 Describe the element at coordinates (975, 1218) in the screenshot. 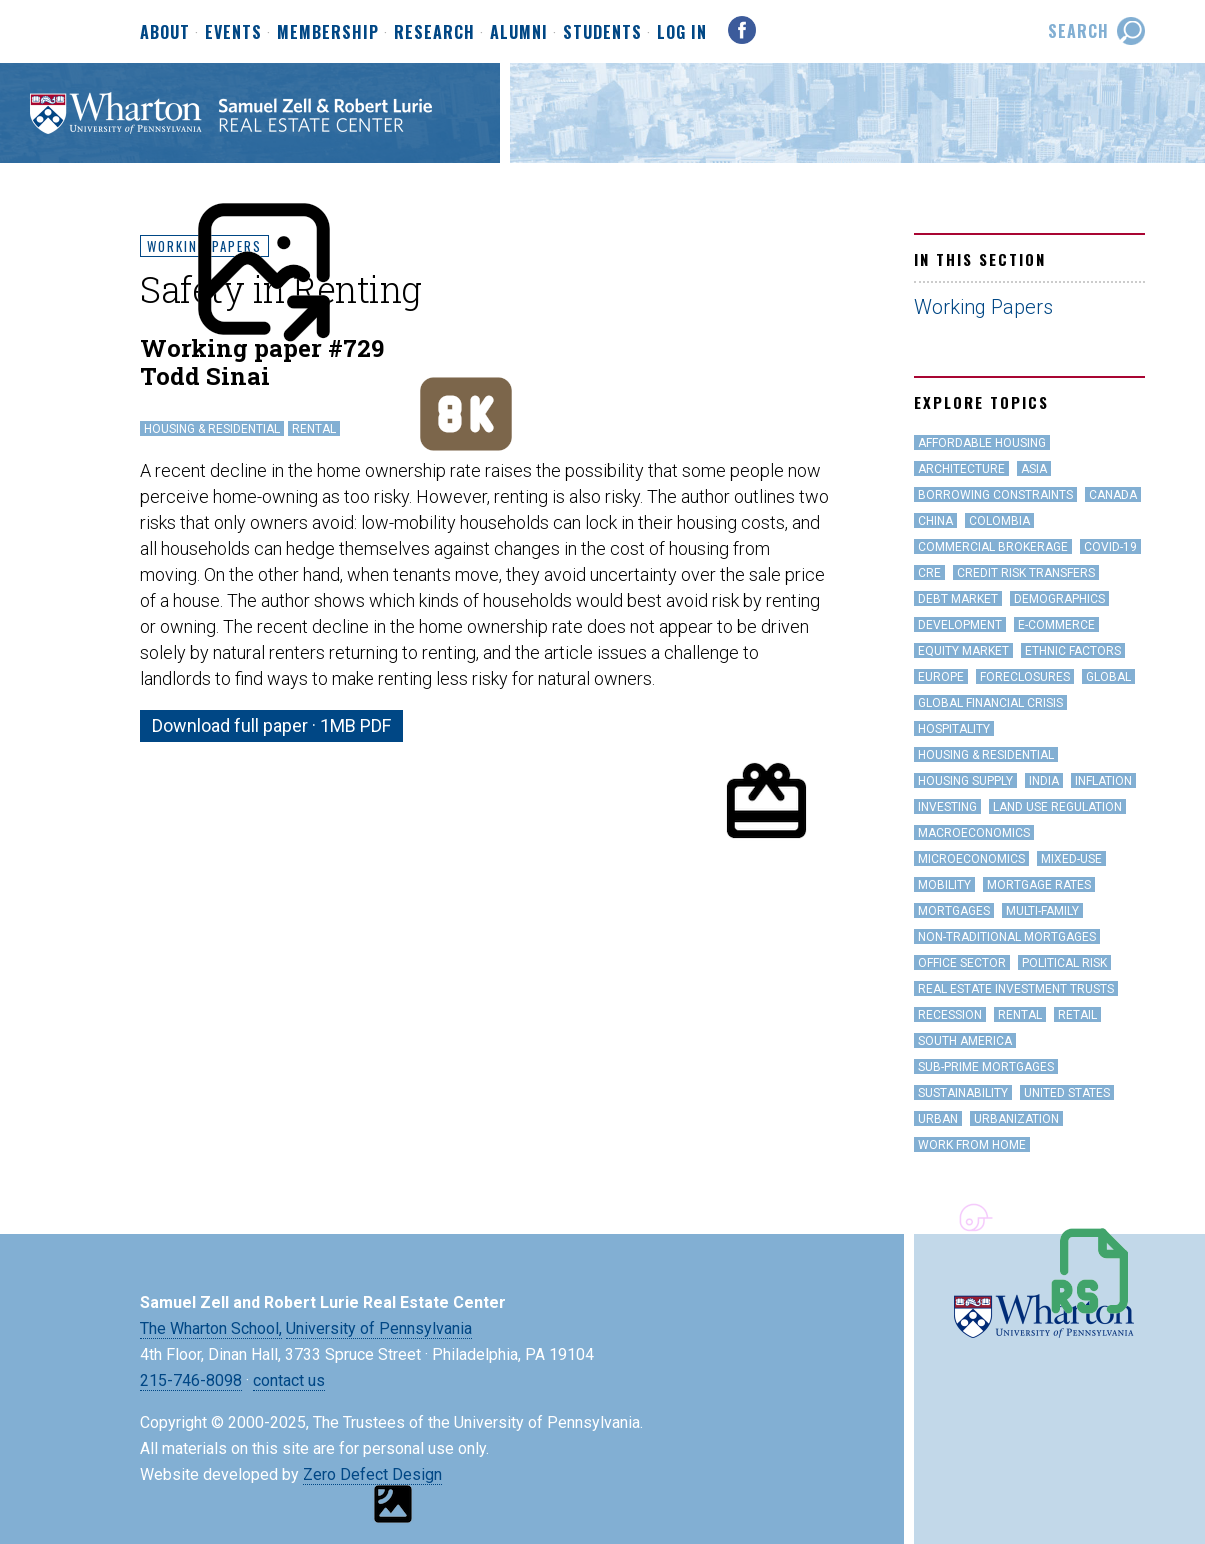

I see `access baseball or sports-related content` at that location.